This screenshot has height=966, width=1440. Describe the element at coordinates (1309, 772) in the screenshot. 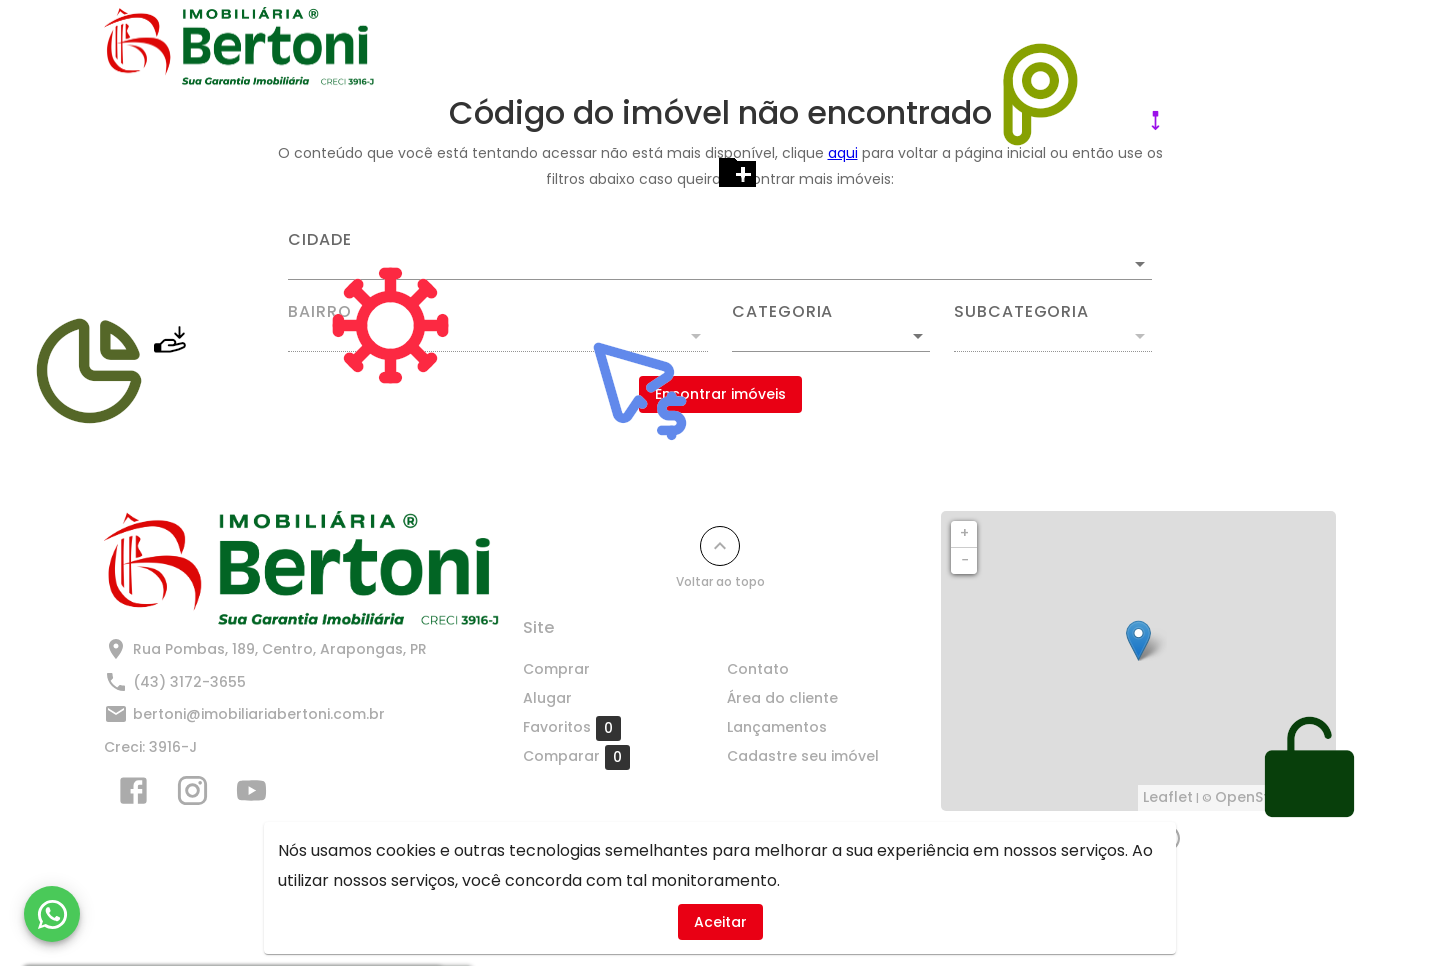

I see `unlocked or unsecured state` at that location.